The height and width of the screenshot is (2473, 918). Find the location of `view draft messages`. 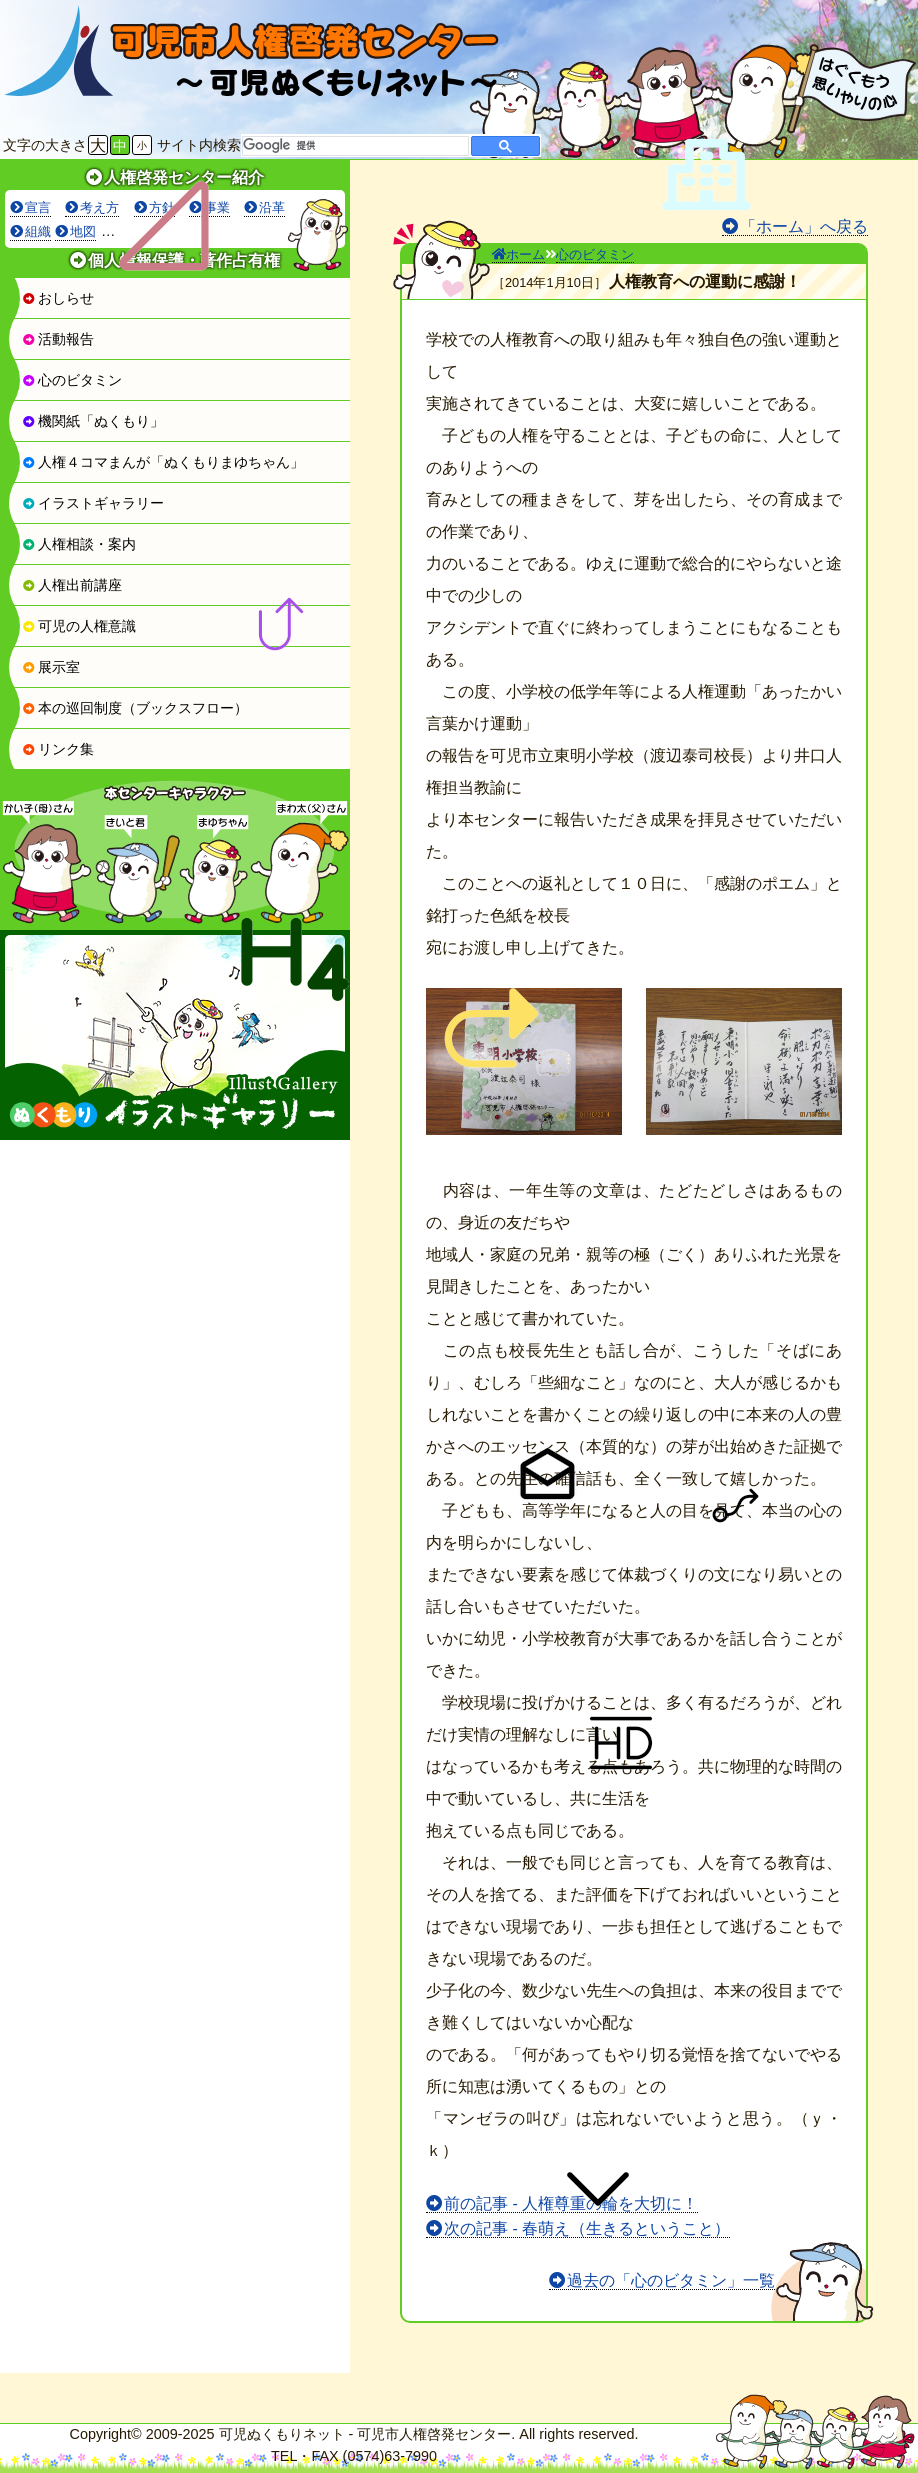

view draft messages is located at coordinates (547, 1477).